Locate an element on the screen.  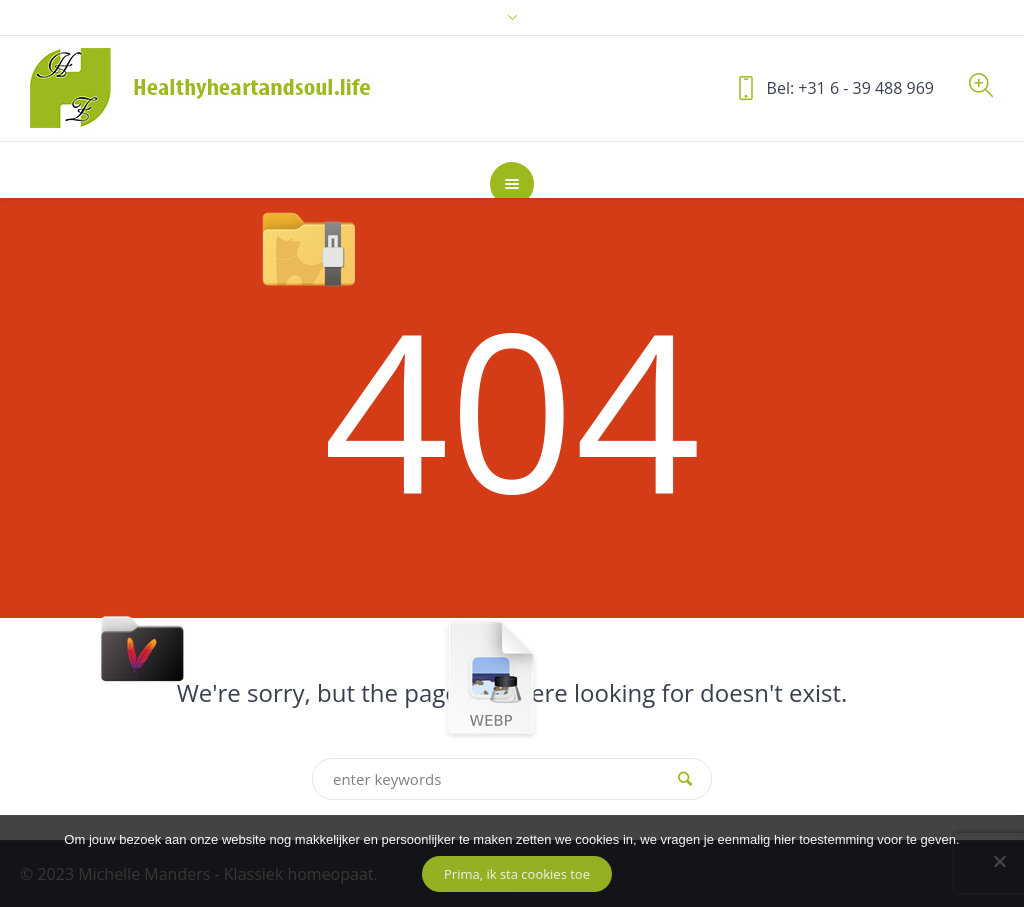
folder containing nanazip compressed archives is located at coordinates (308, 251).